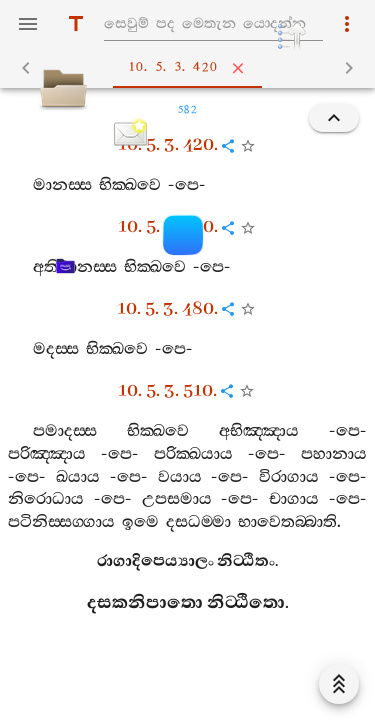 This screenshot has height=720, width=375. What do you see at coordinates (183, 235) in the screenshot?
I see `blank app icon template for customization` at bounding box center [183, 235].